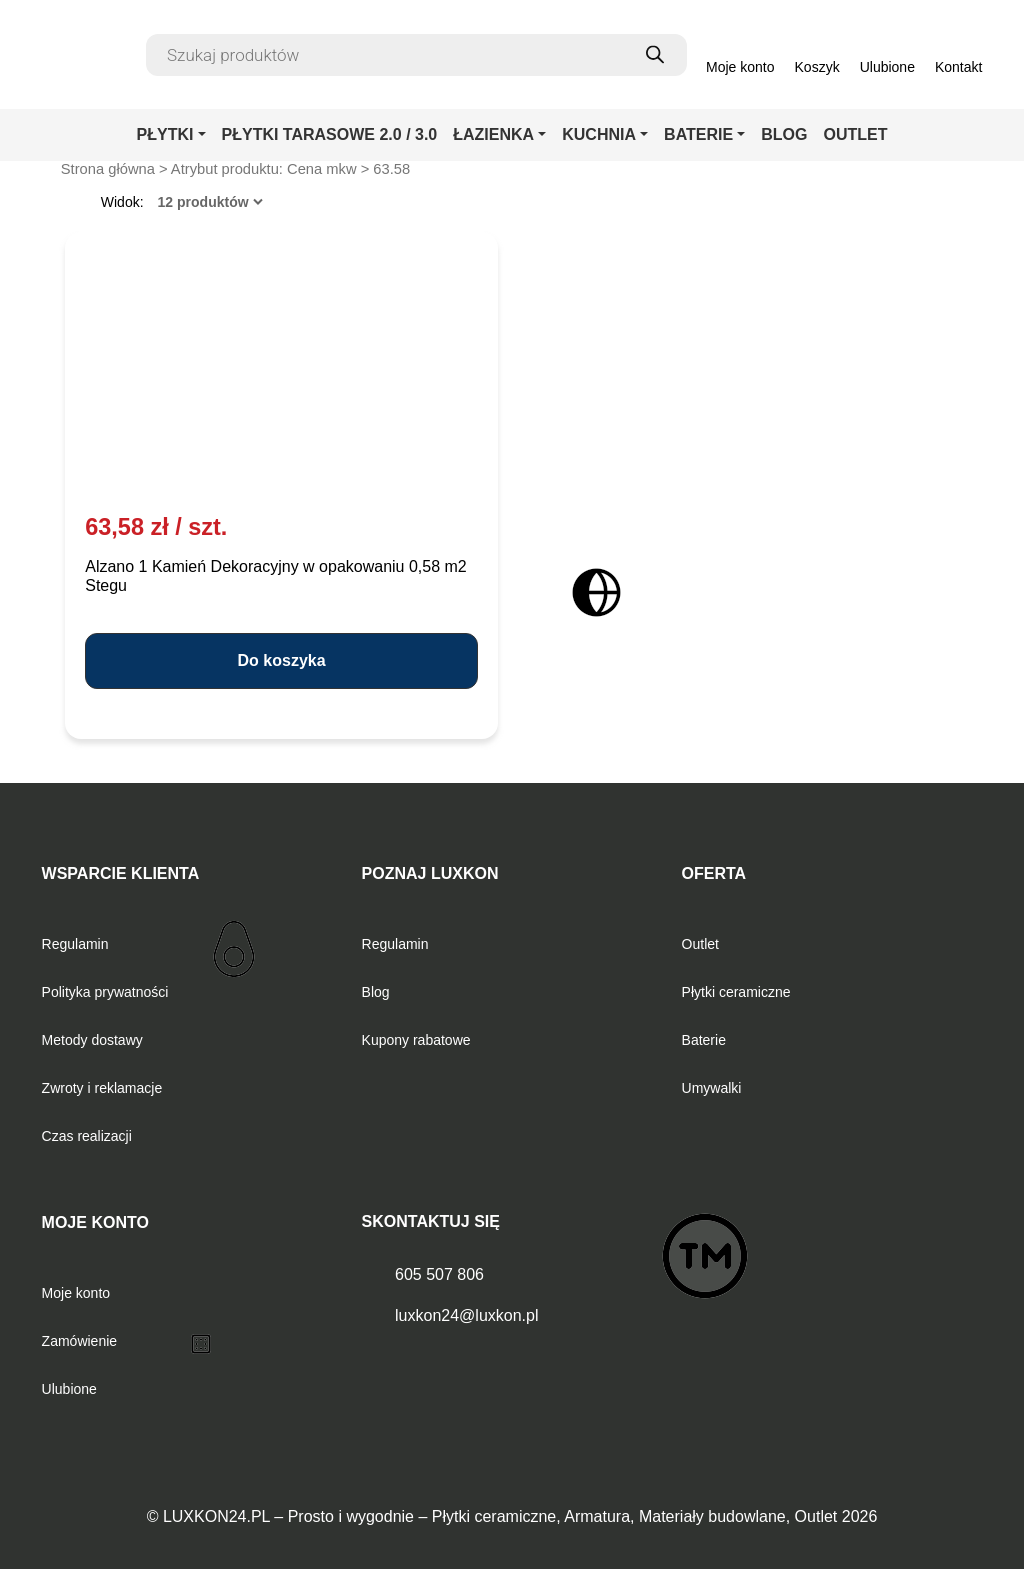 The image size is (1024, 1569). Describe the element at coordinates (596, 592) in the screenshot. I see `switch to global or worldwide view` at that location.